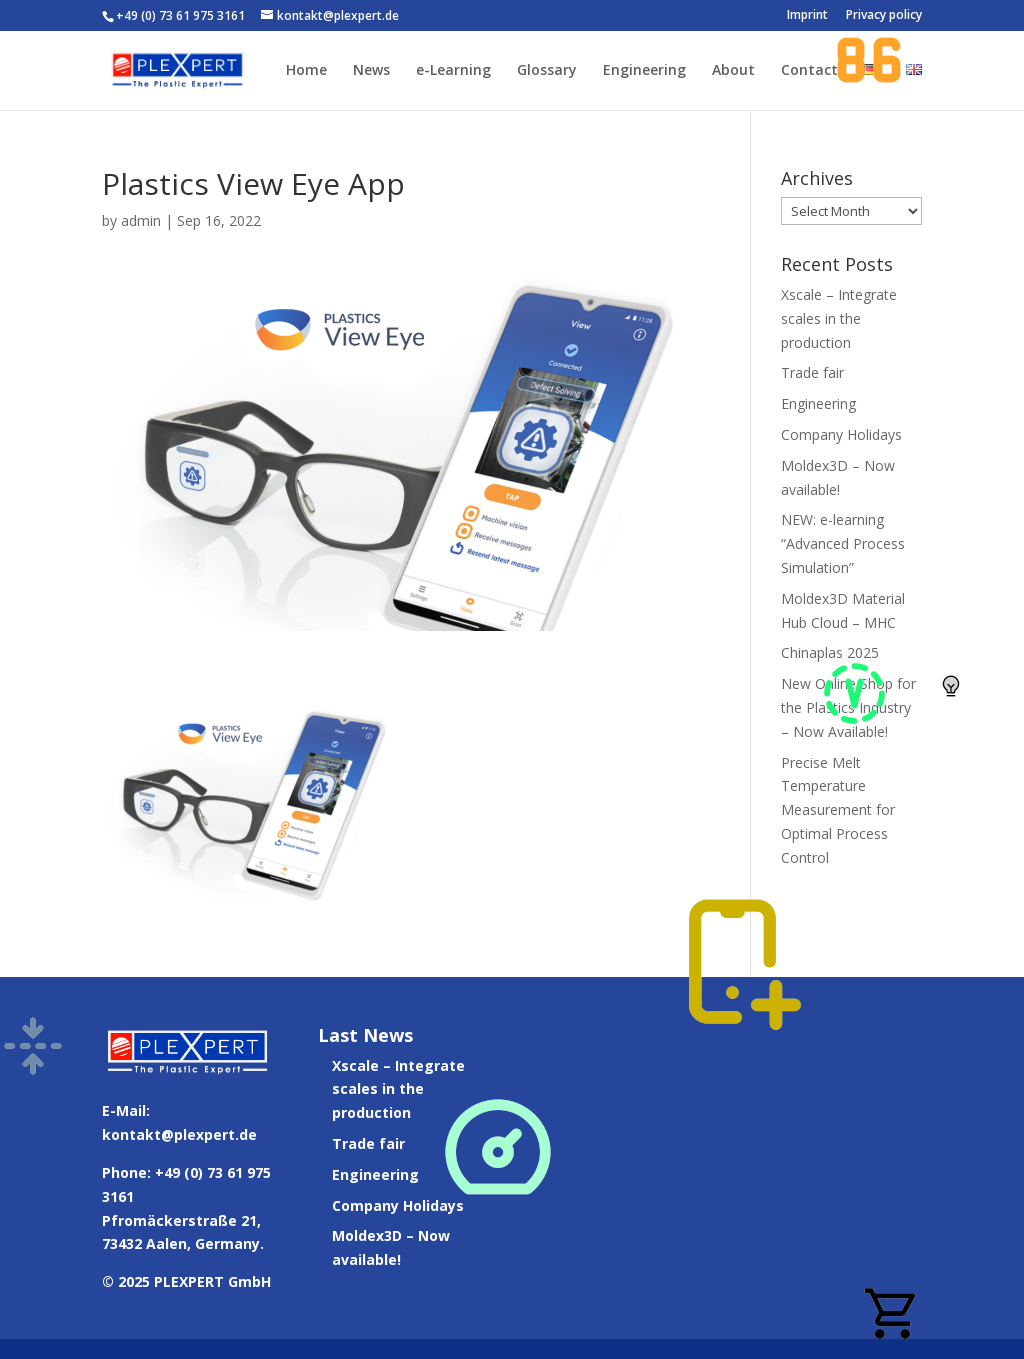  I want to click on toggle idea or inspiration mode, so click(951, 686).